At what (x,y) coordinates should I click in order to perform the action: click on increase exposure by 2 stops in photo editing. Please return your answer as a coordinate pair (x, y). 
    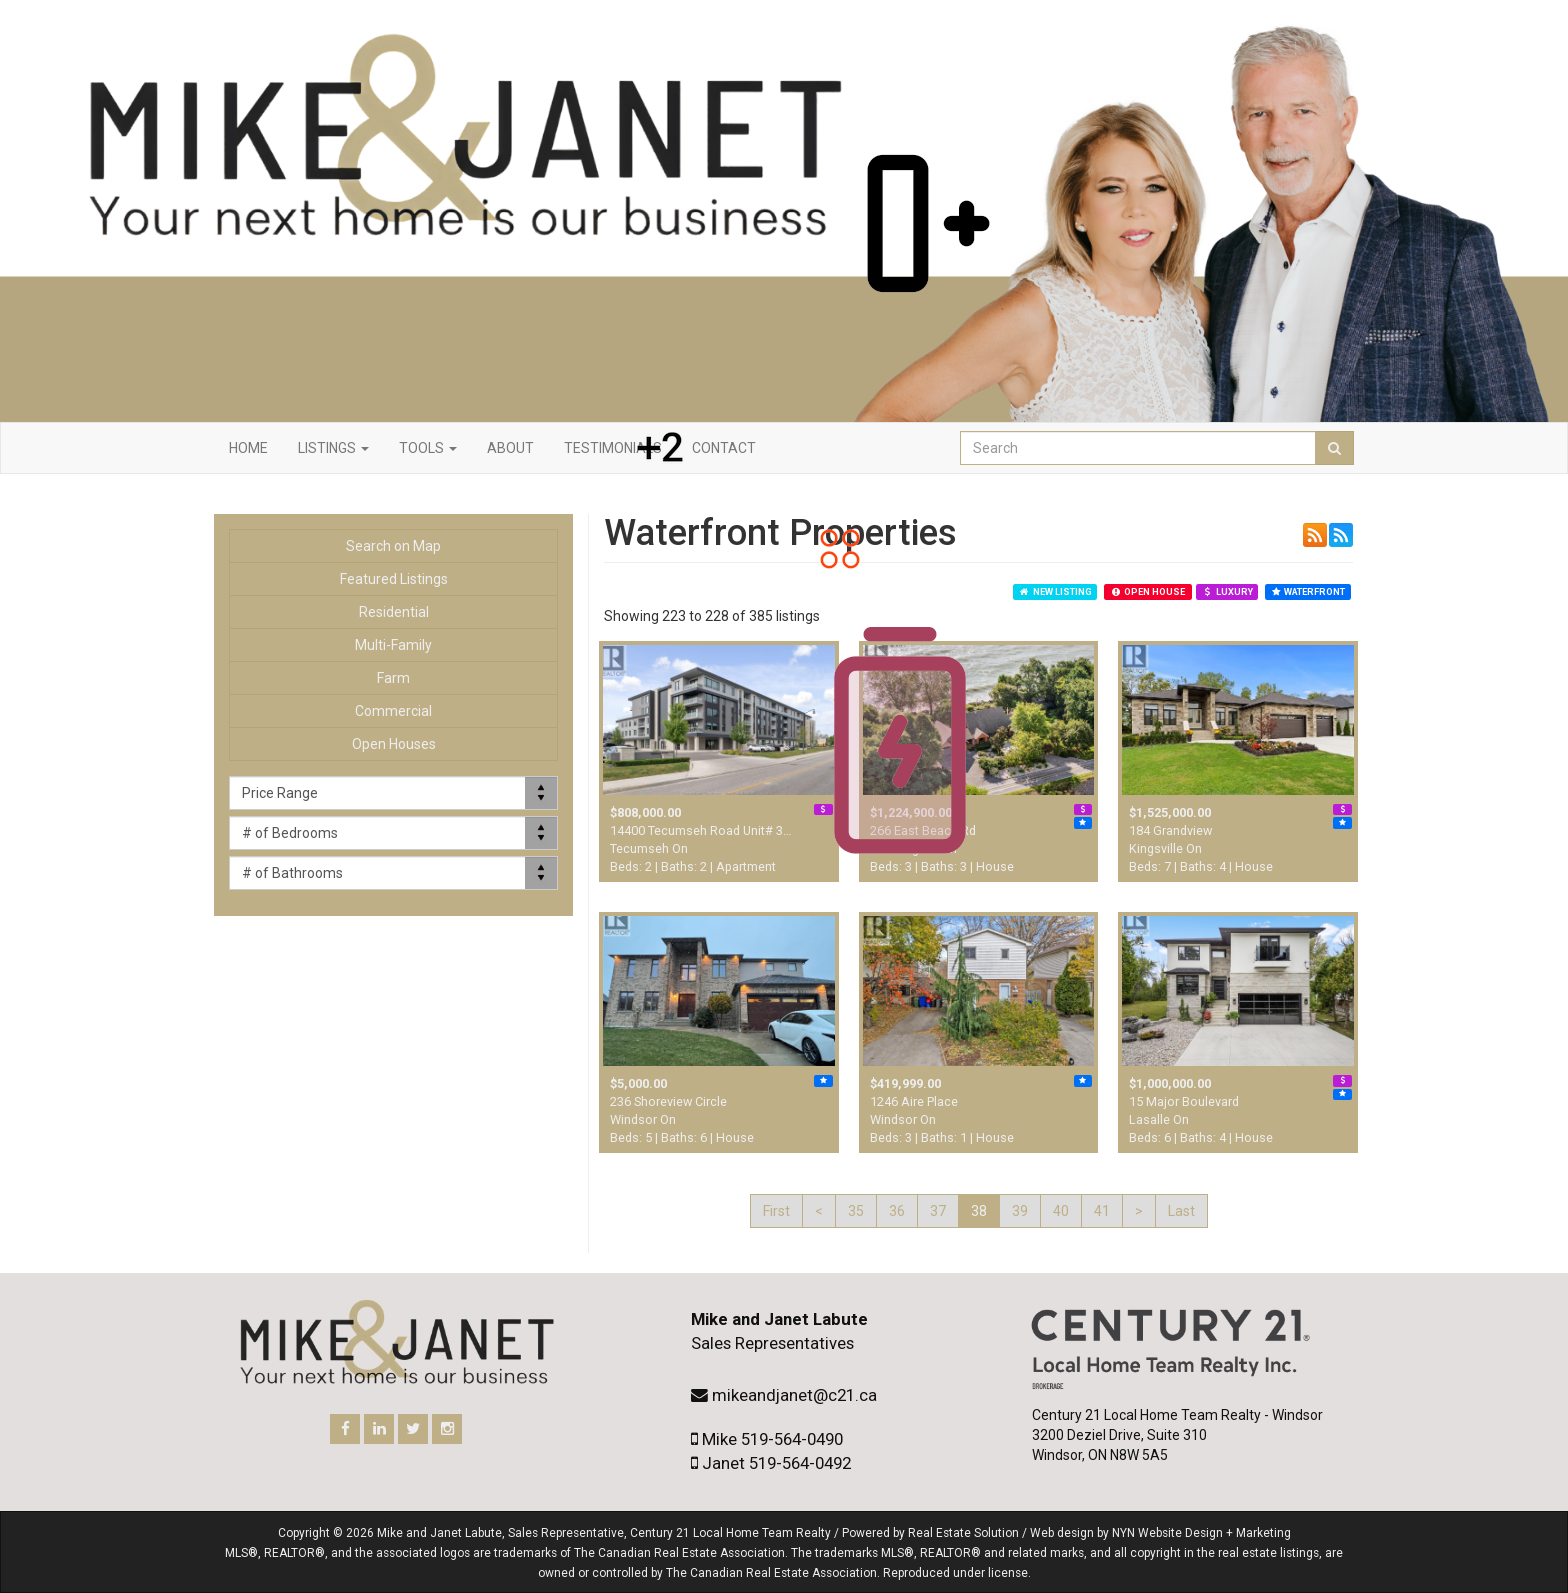
    Looking at the image, I should click on (660, 448).